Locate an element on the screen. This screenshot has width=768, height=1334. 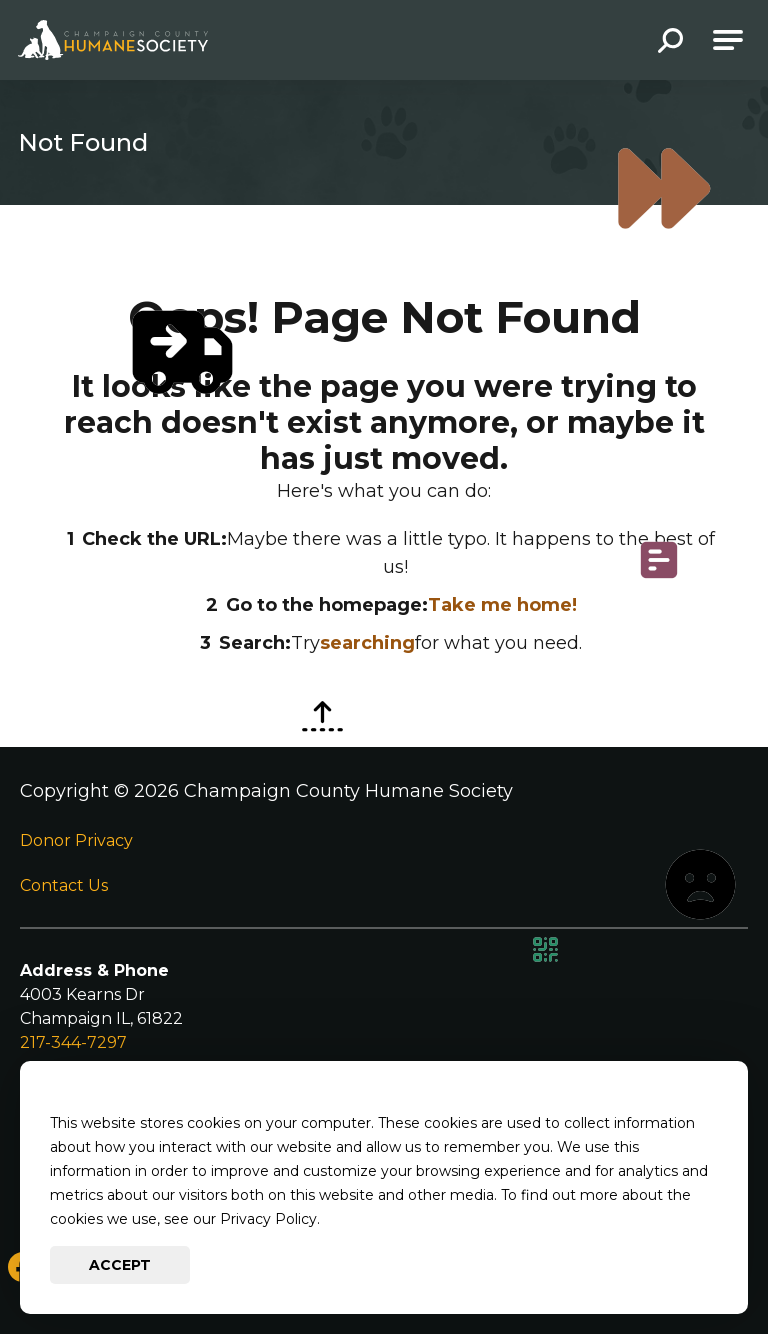
track outgoing shipment is located at coordinates (182, 349).